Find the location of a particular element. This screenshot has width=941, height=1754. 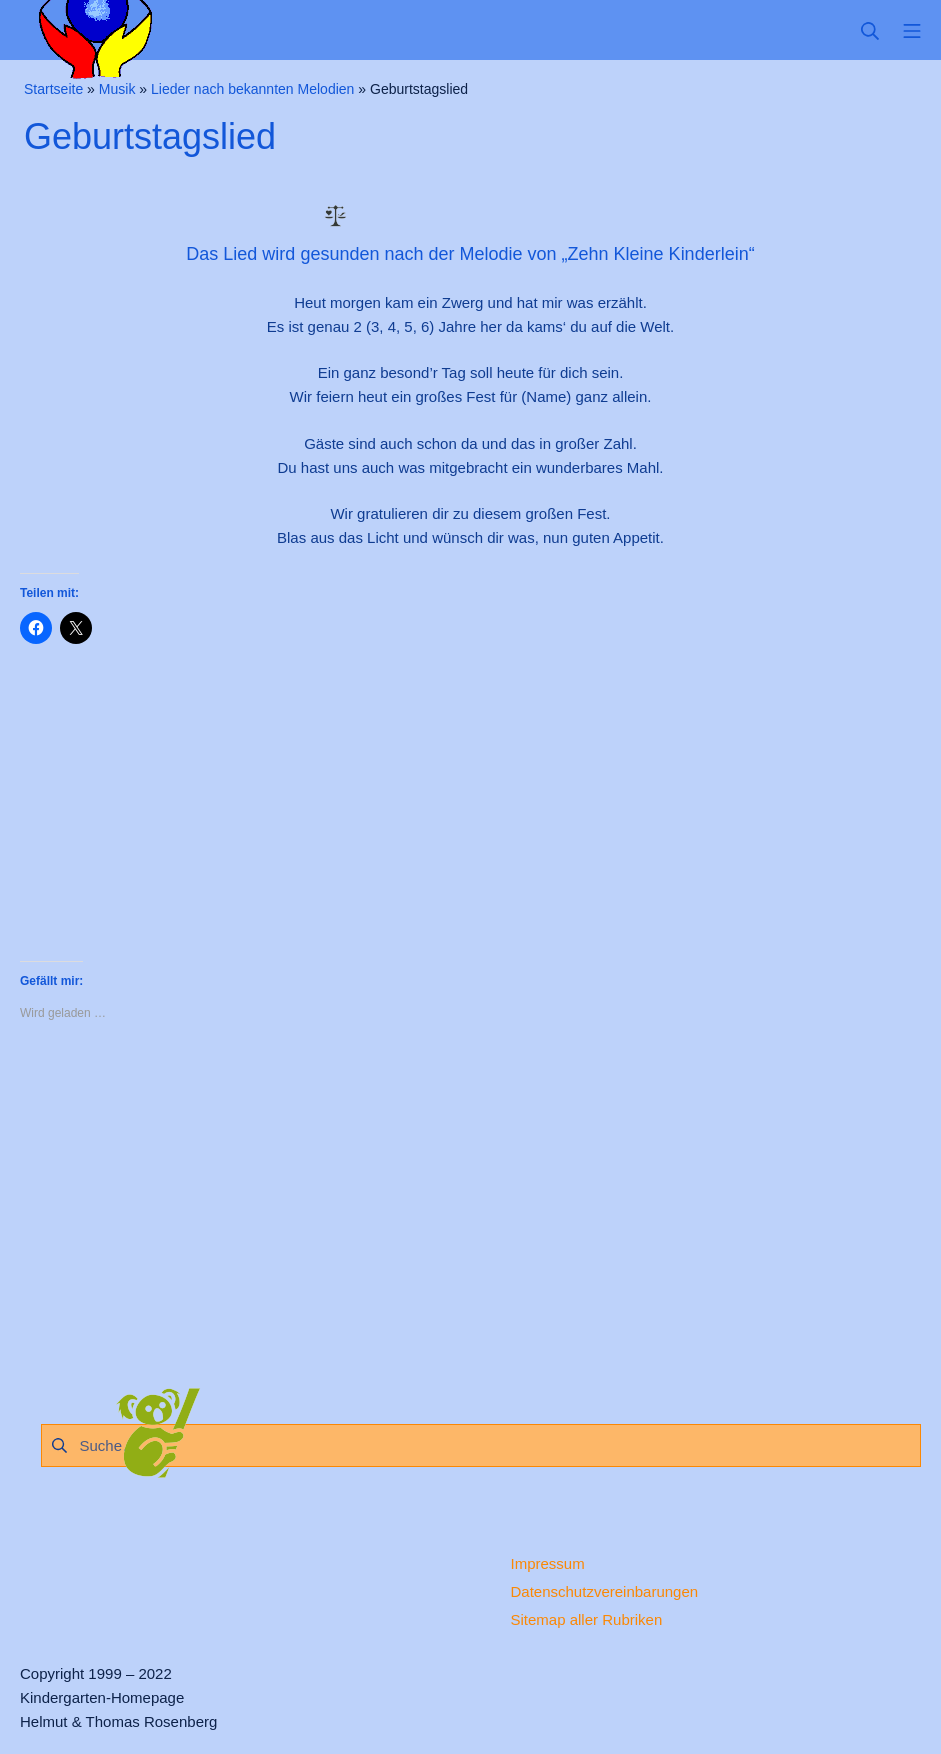

balance between love and nature is located at coordinates (335, 215).